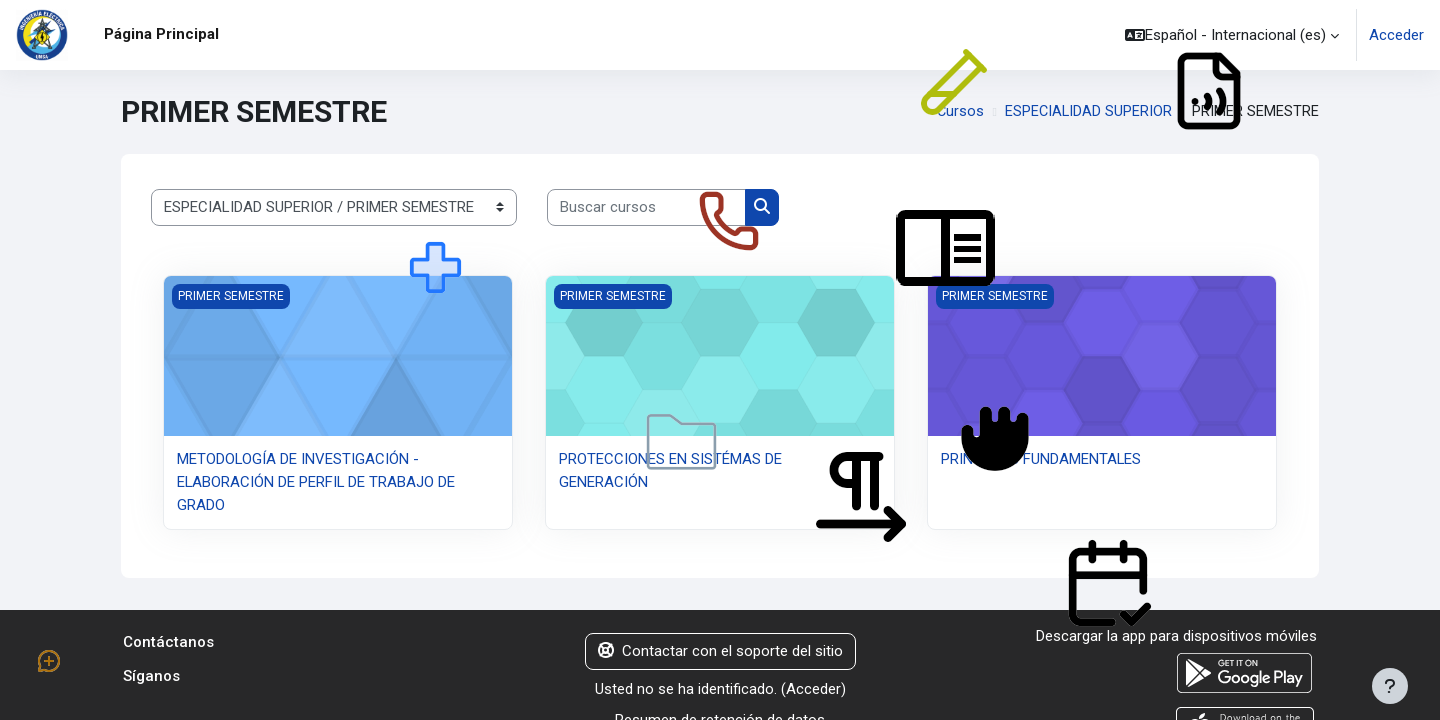 This screenshot has width=1440, height=720. I want to click on move paragraph to the right, so click(861, 497).